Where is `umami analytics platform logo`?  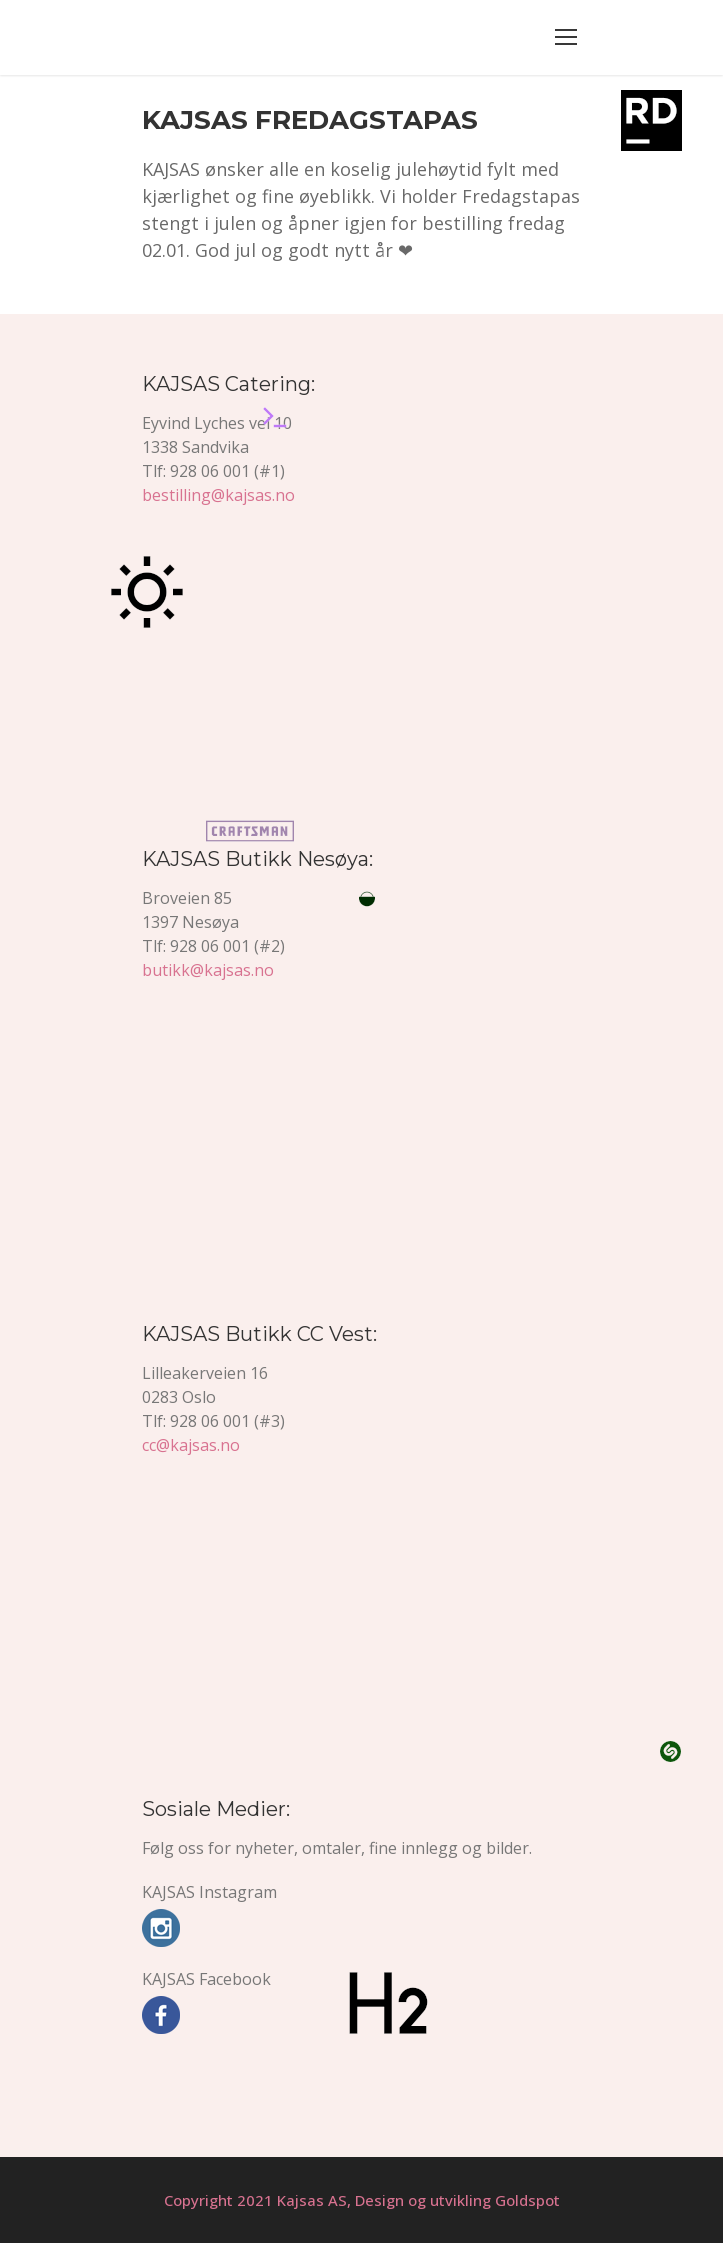 umami analytics platform logo is located at coordinates (367, 899).